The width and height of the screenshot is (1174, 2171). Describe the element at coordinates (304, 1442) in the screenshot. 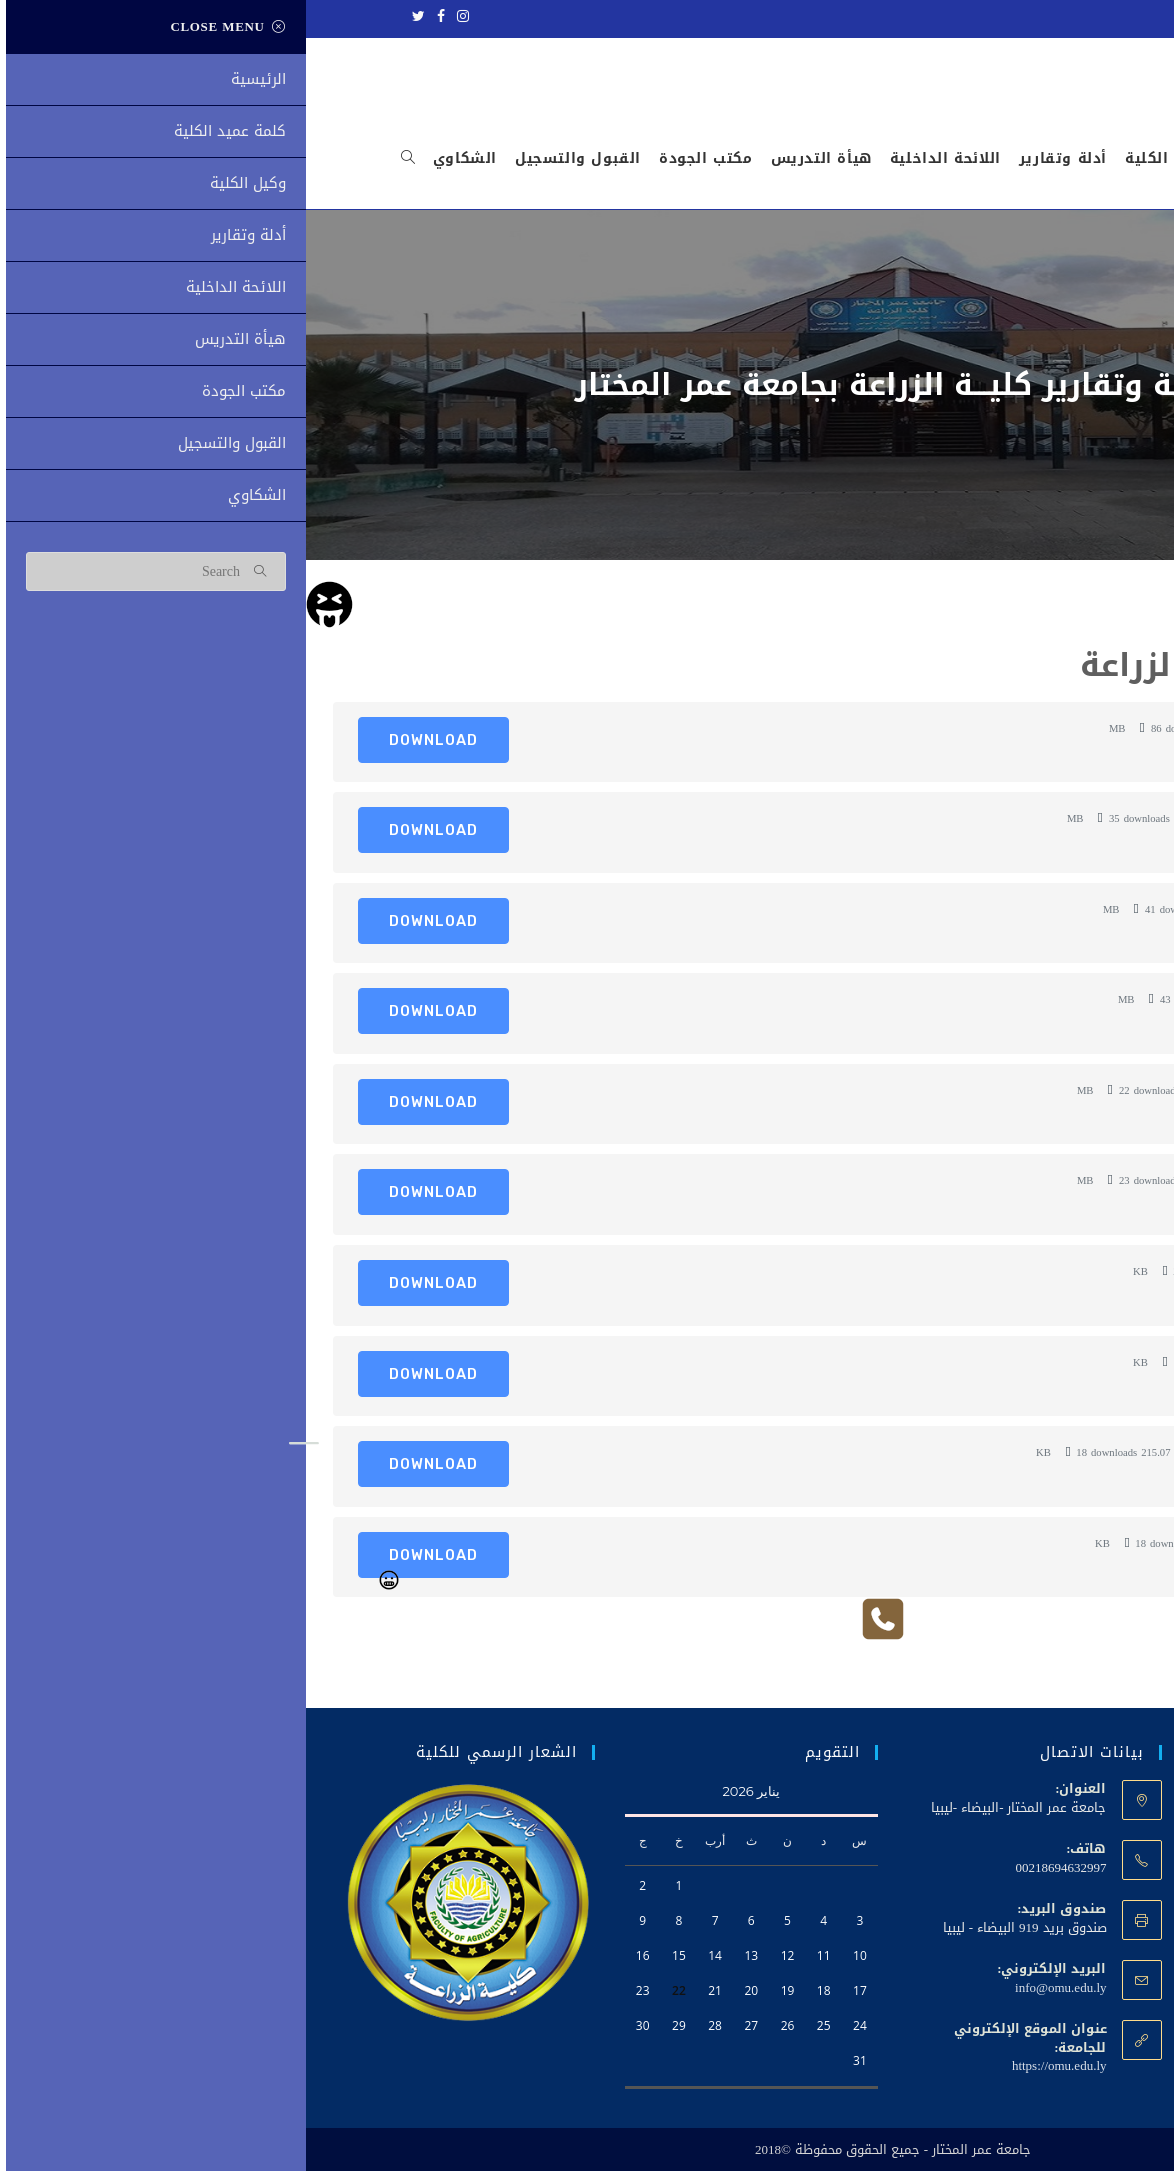

I see `insert a horizontal divider line` at that location.